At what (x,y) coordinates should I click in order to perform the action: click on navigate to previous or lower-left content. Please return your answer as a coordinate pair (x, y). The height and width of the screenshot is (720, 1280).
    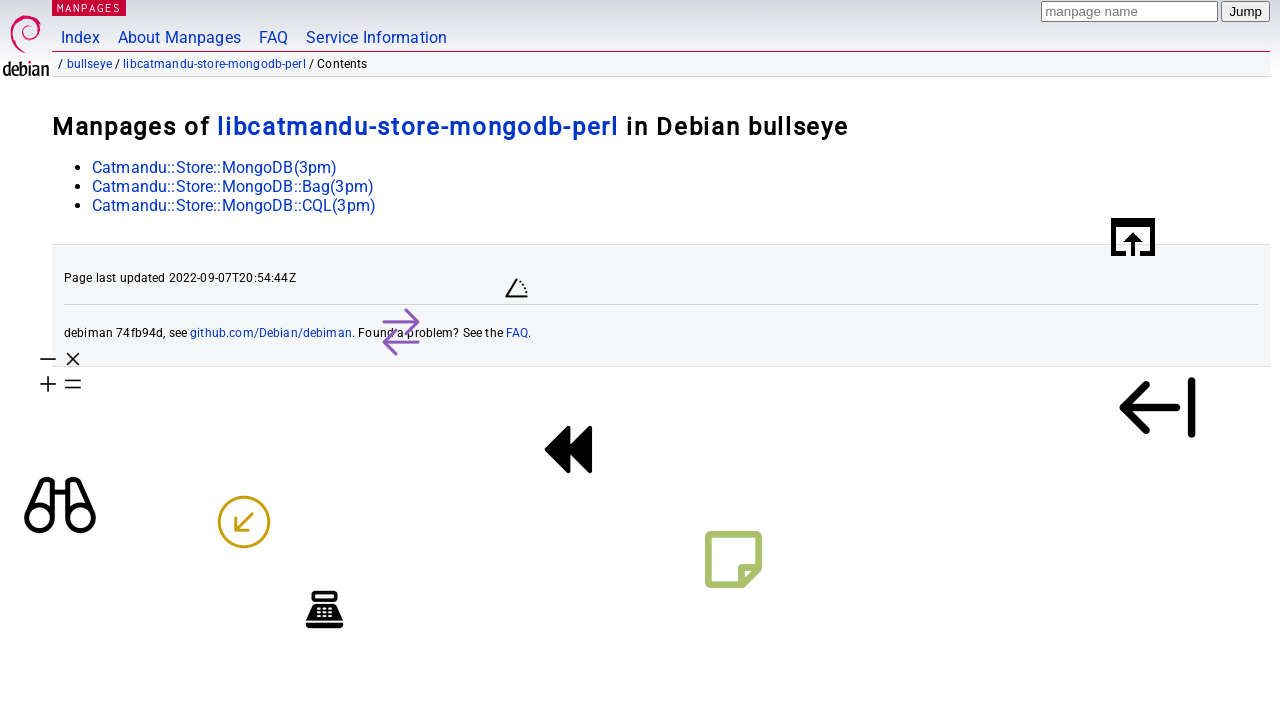
    Looking at the image, I should click on (244, 522).